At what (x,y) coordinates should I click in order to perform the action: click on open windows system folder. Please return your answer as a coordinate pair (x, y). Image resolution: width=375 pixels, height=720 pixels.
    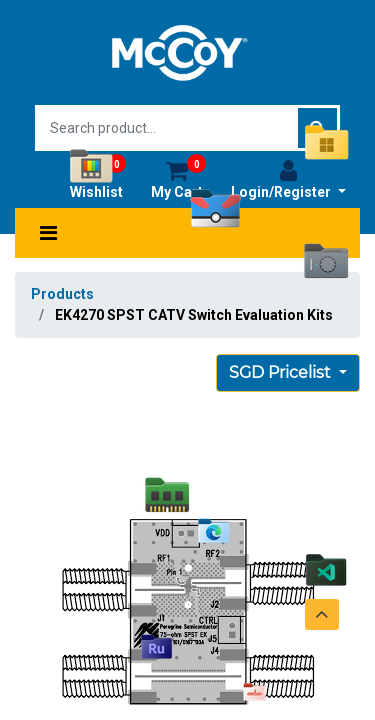
    Looking at the image, I should click on (326, 143).